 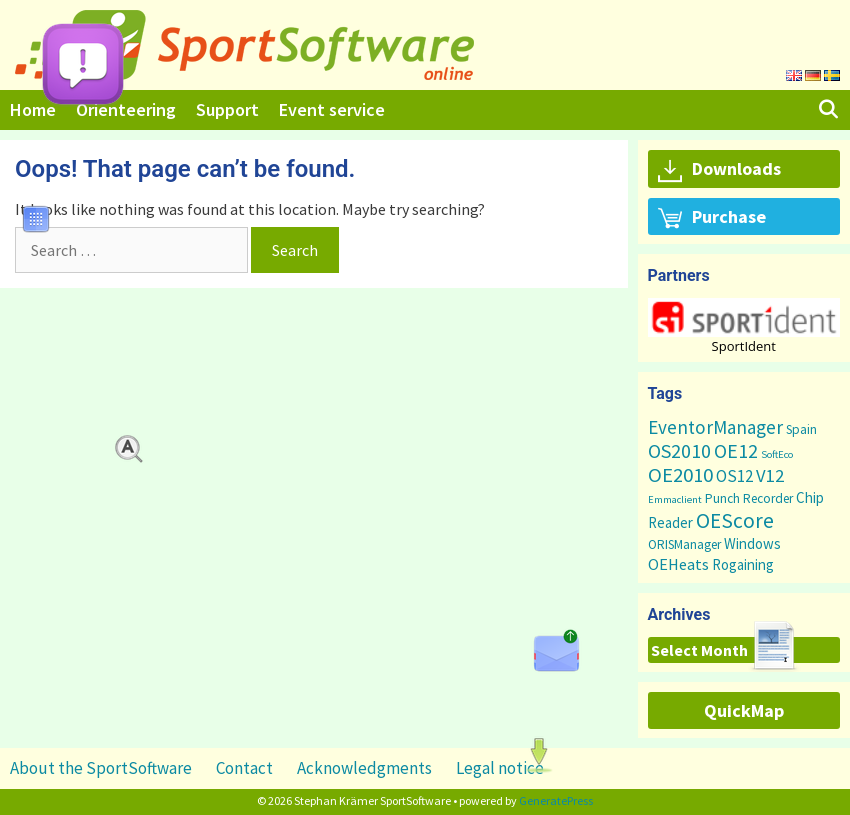 What do you see at coordinates (539, 752) in the screenshot?
I see `save the current file or document` at bounding box center [539, 752].